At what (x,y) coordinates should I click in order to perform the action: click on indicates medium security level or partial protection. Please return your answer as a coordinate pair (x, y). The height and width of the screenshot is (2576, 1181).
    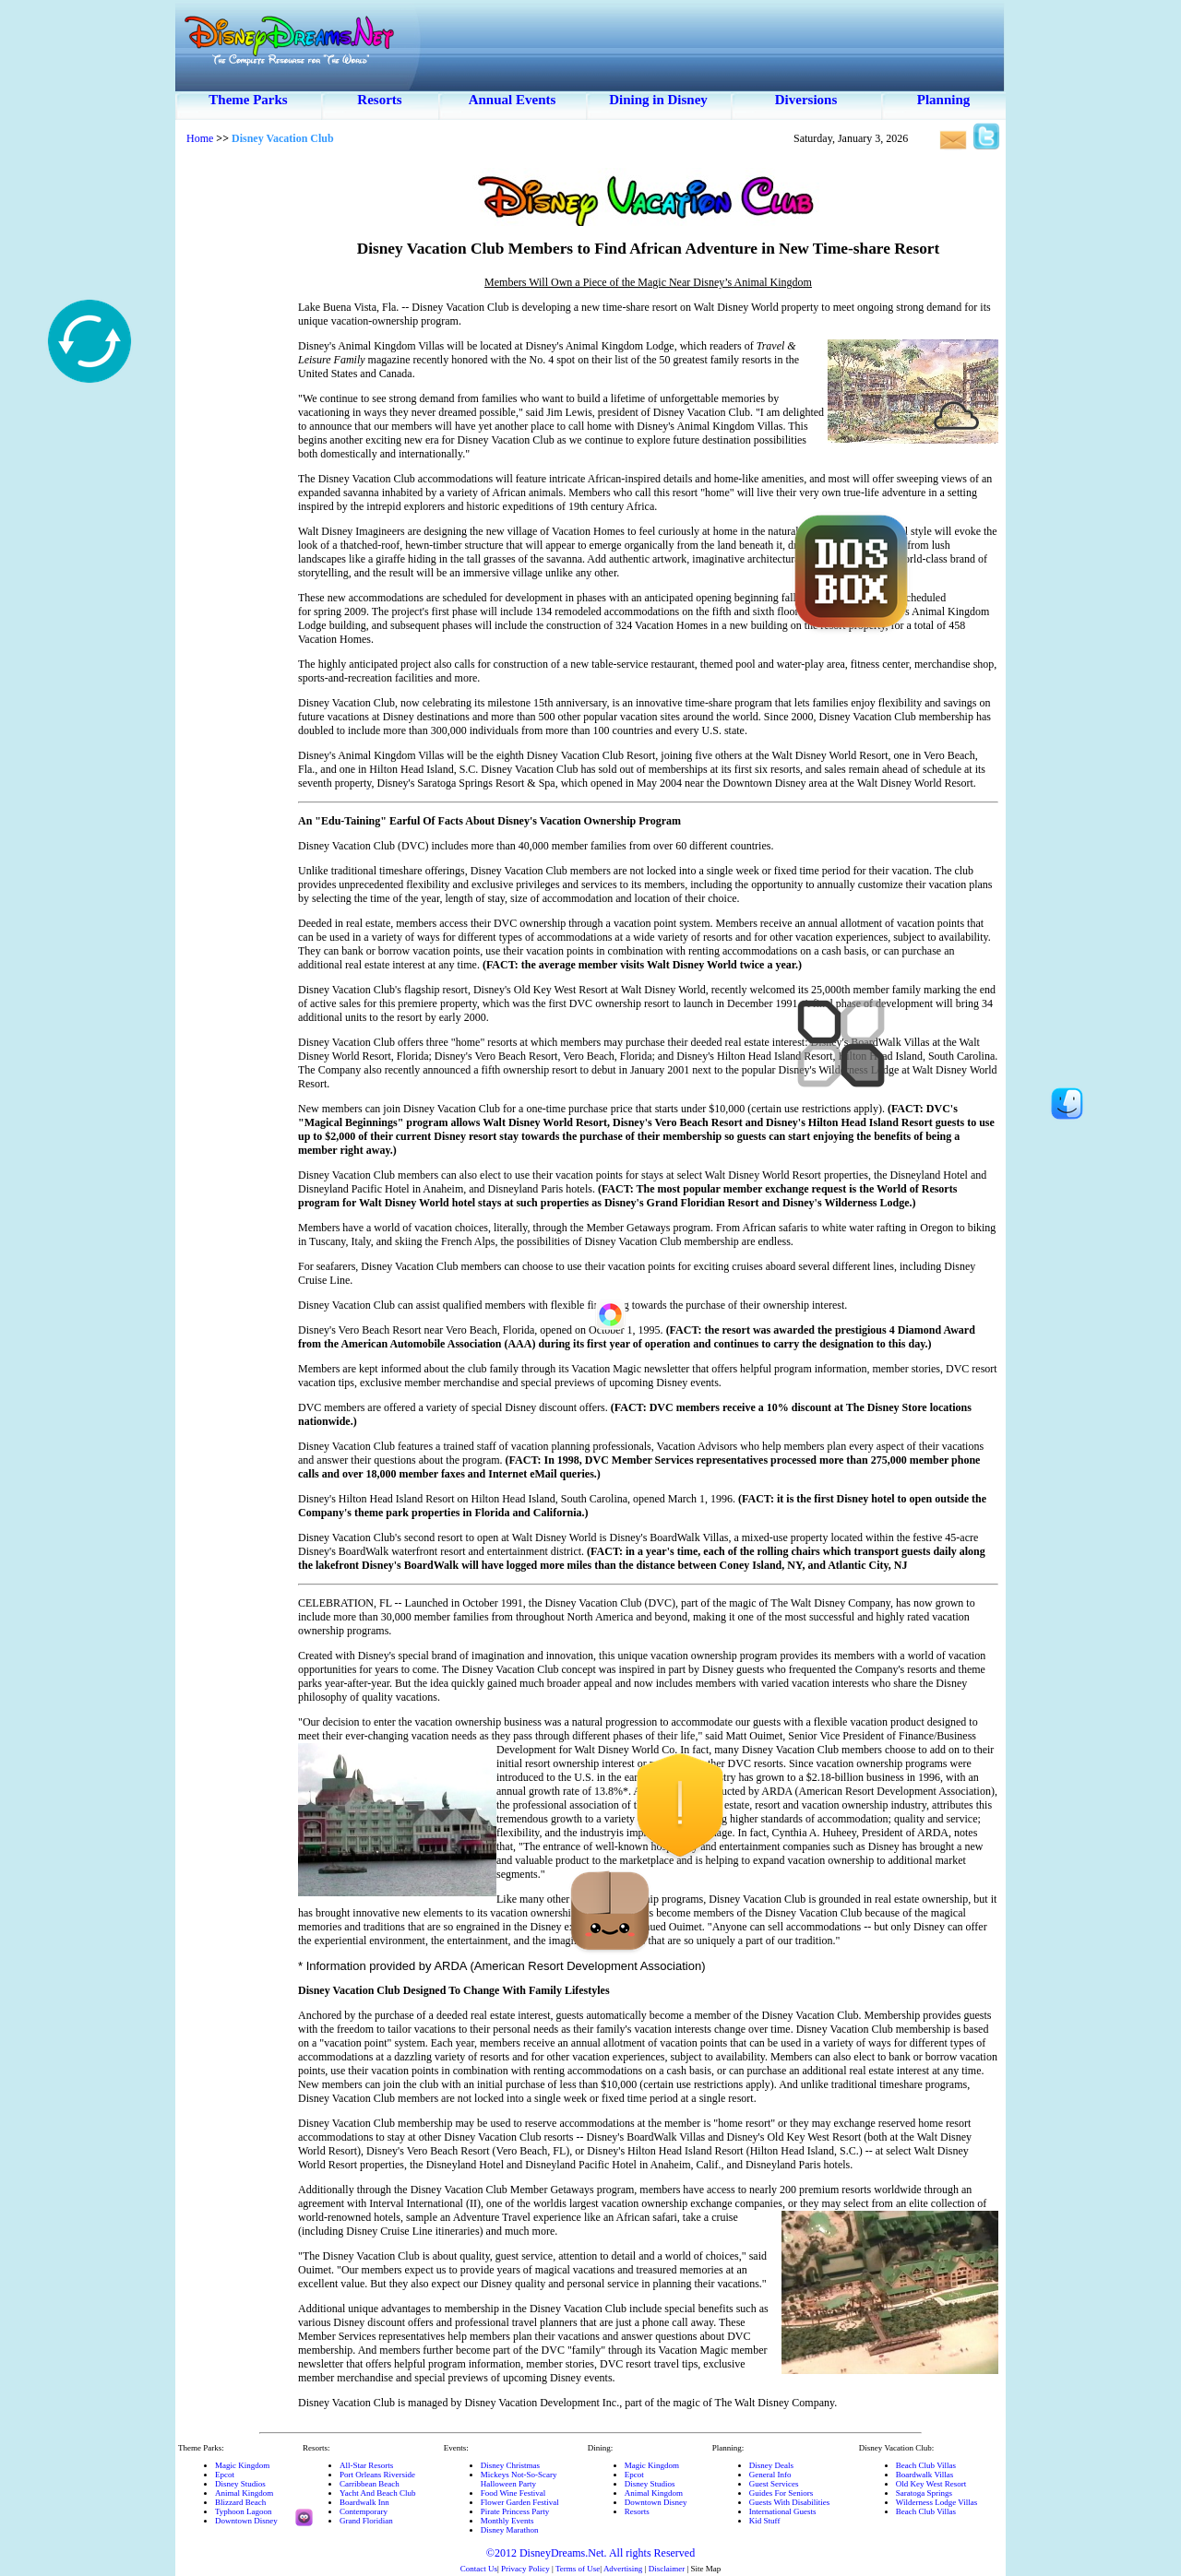
    Looking at the image, I should click on (680, 1809).